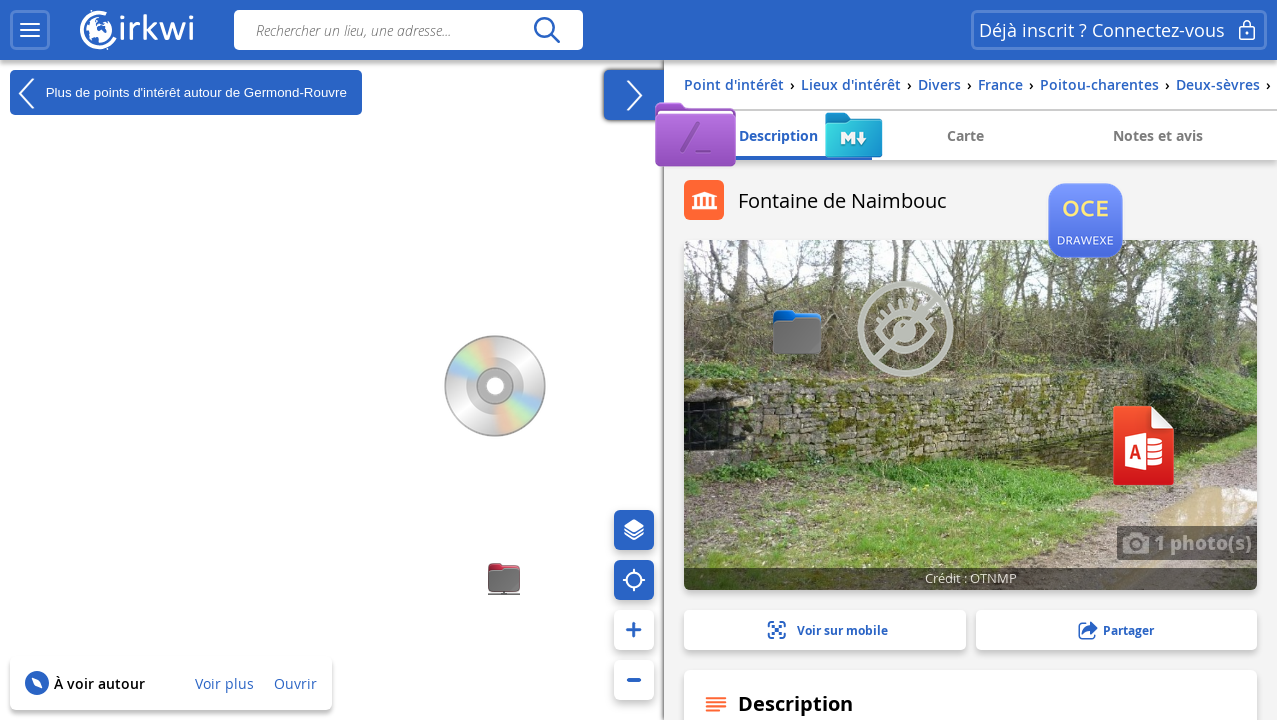 The width and height of the screenshot is (1277, 720). What do you see at coordinates (1143, 445) in the screenshot?
I see `a microsoft access database file` at bounding box center [1143, 445].